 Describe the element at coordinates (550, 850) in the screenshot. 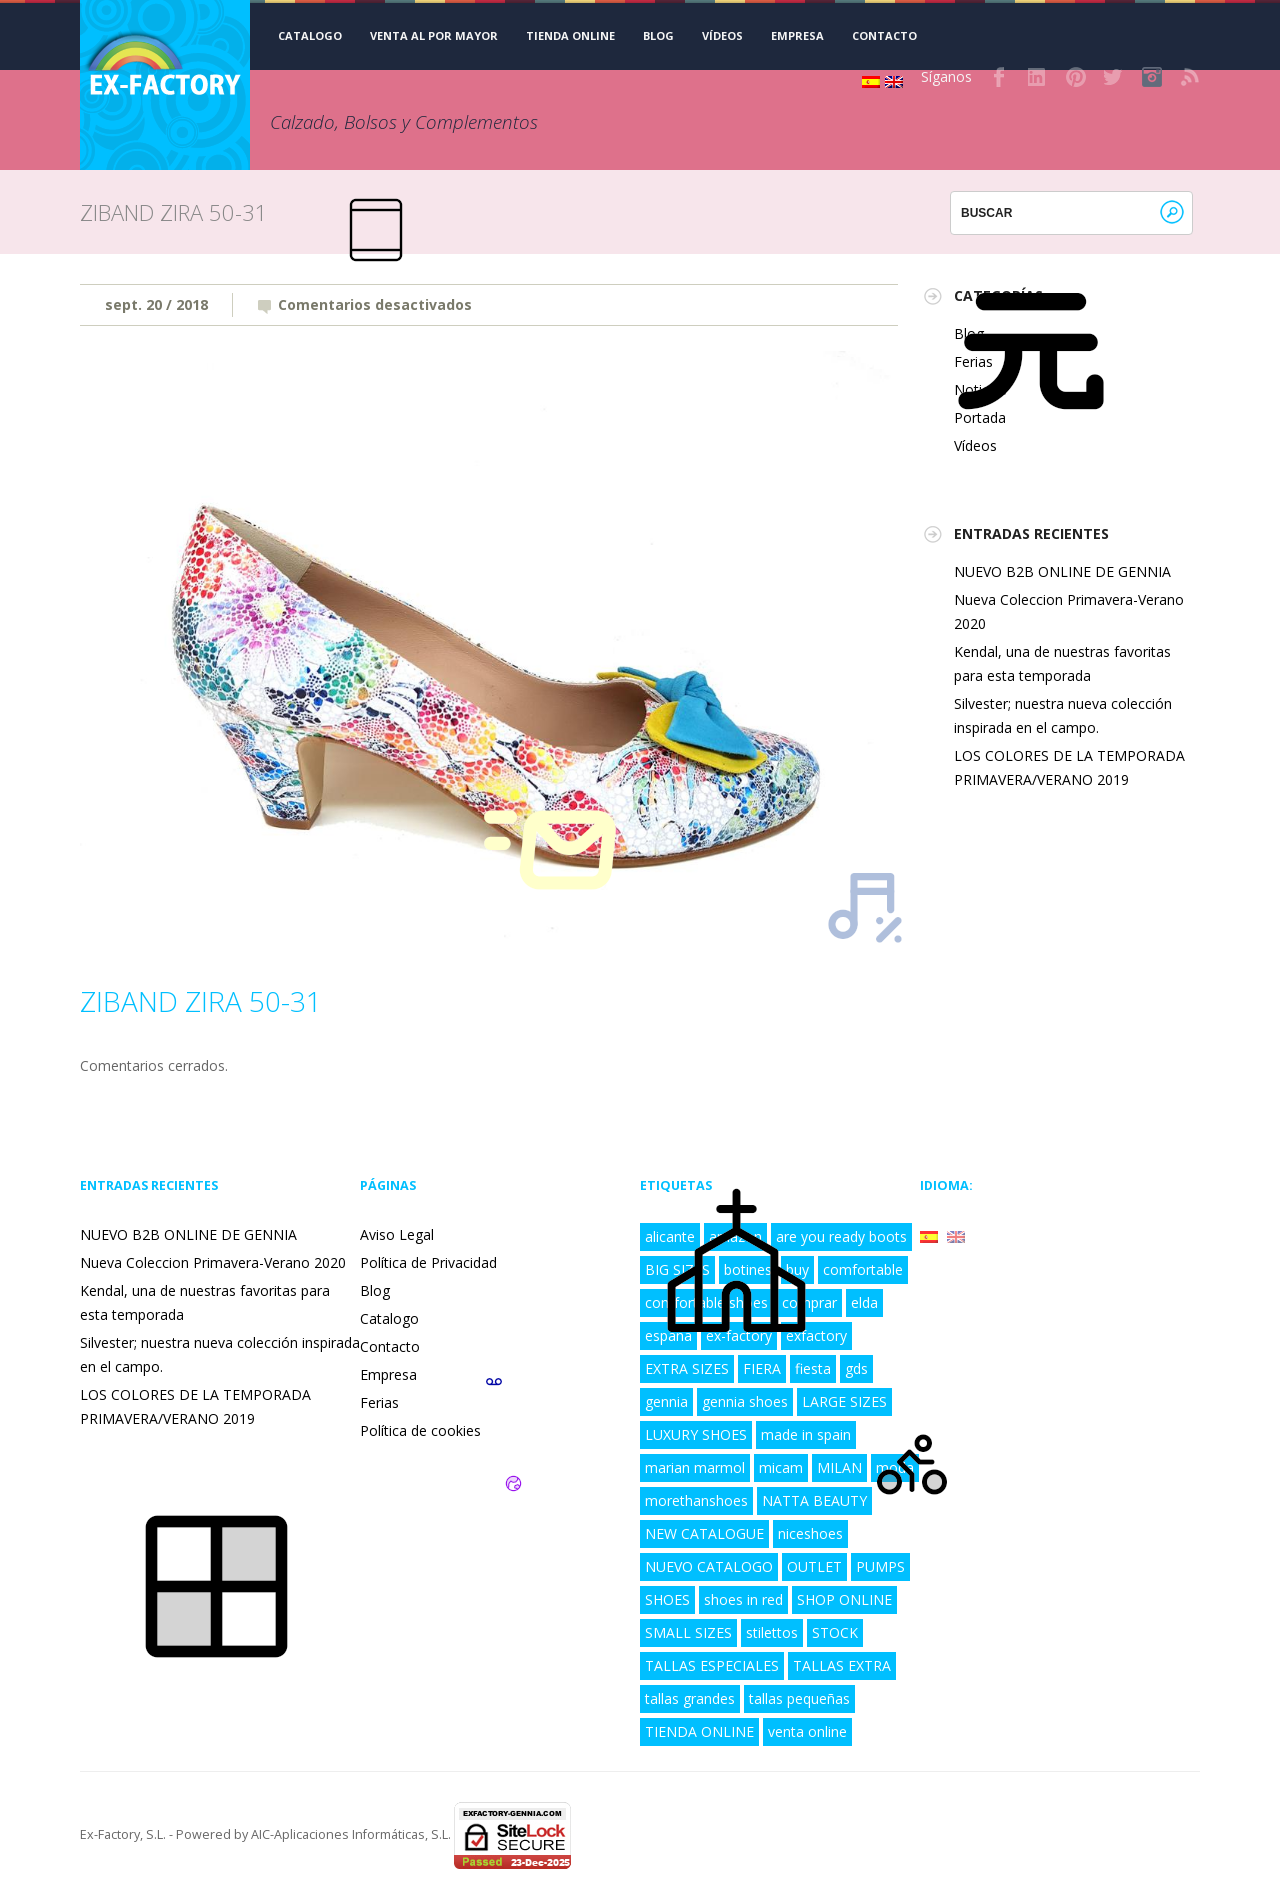

I see `send message quickly` at that location.